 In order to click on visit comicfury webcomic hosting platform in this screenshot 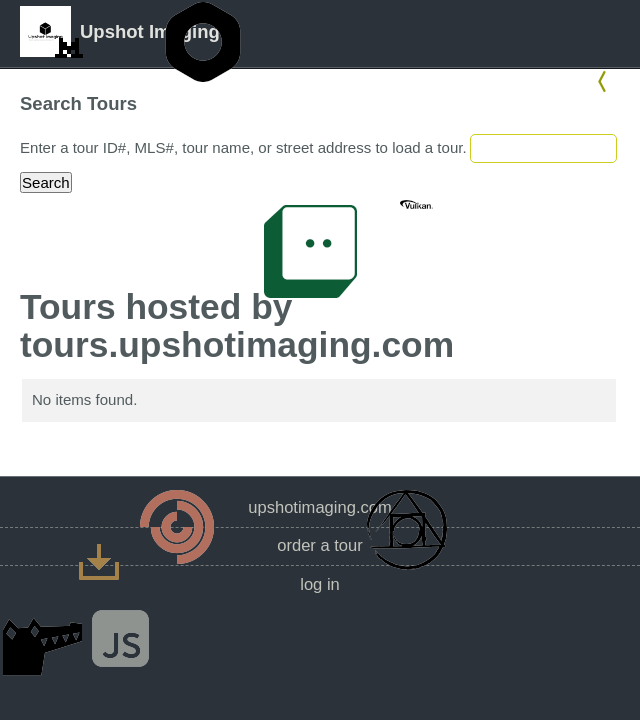, I will do `click(42, 646)`.